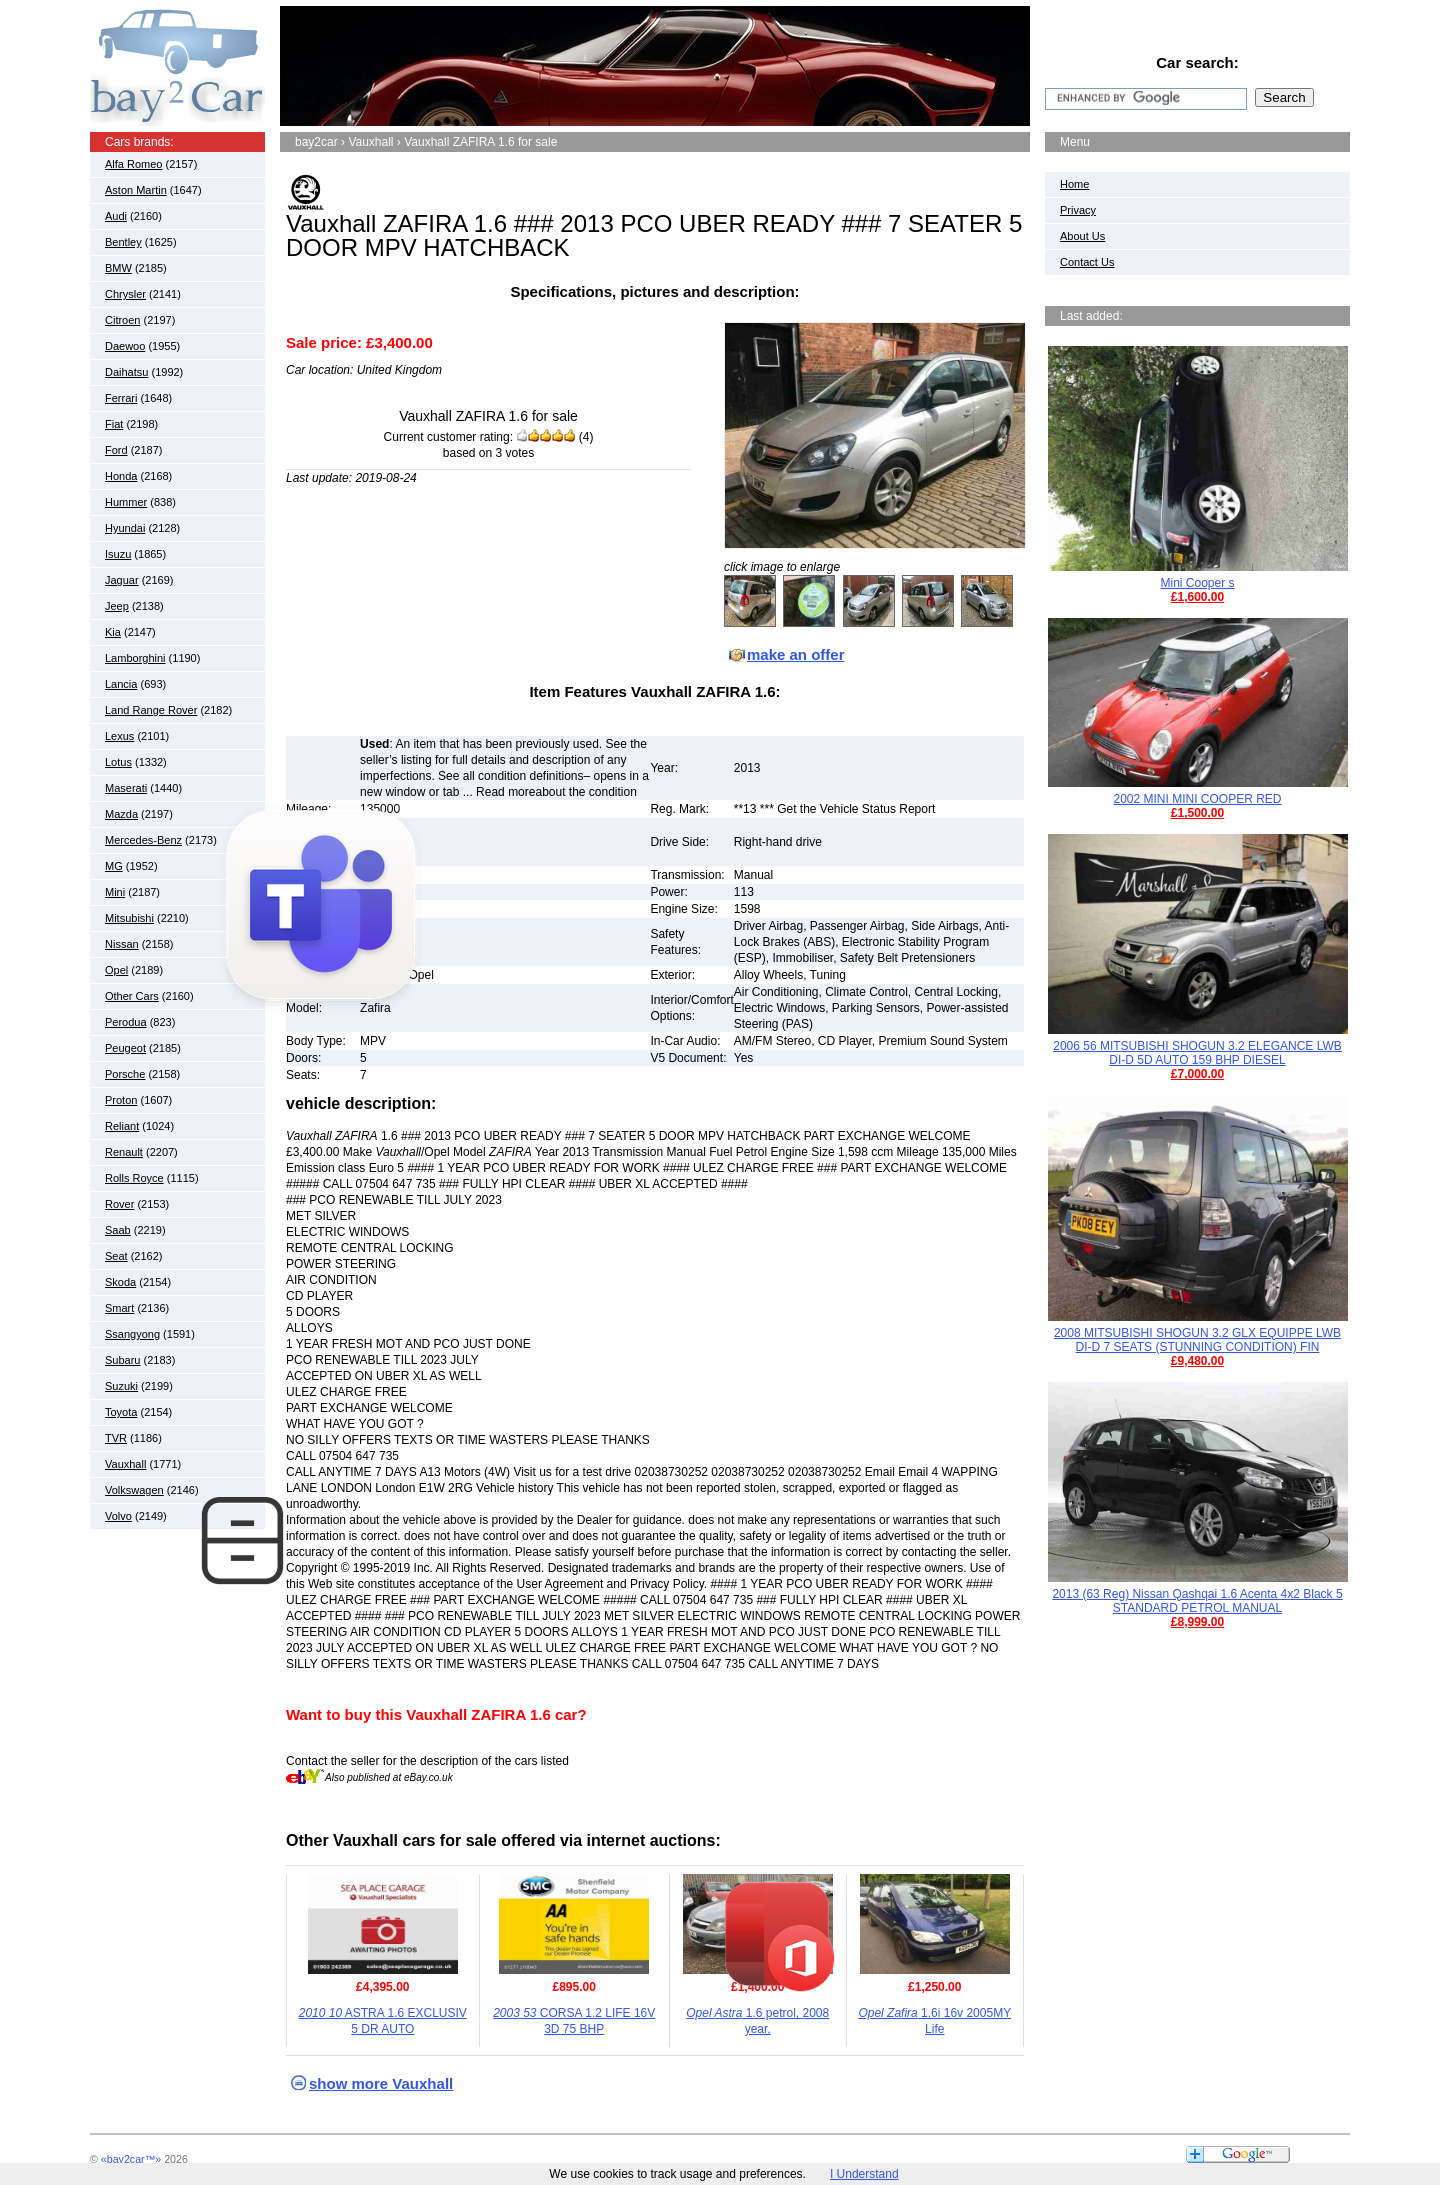 The width and height of the screenshot is (1440, 2185). I want to click on access file history settings, so click(242, 1543).